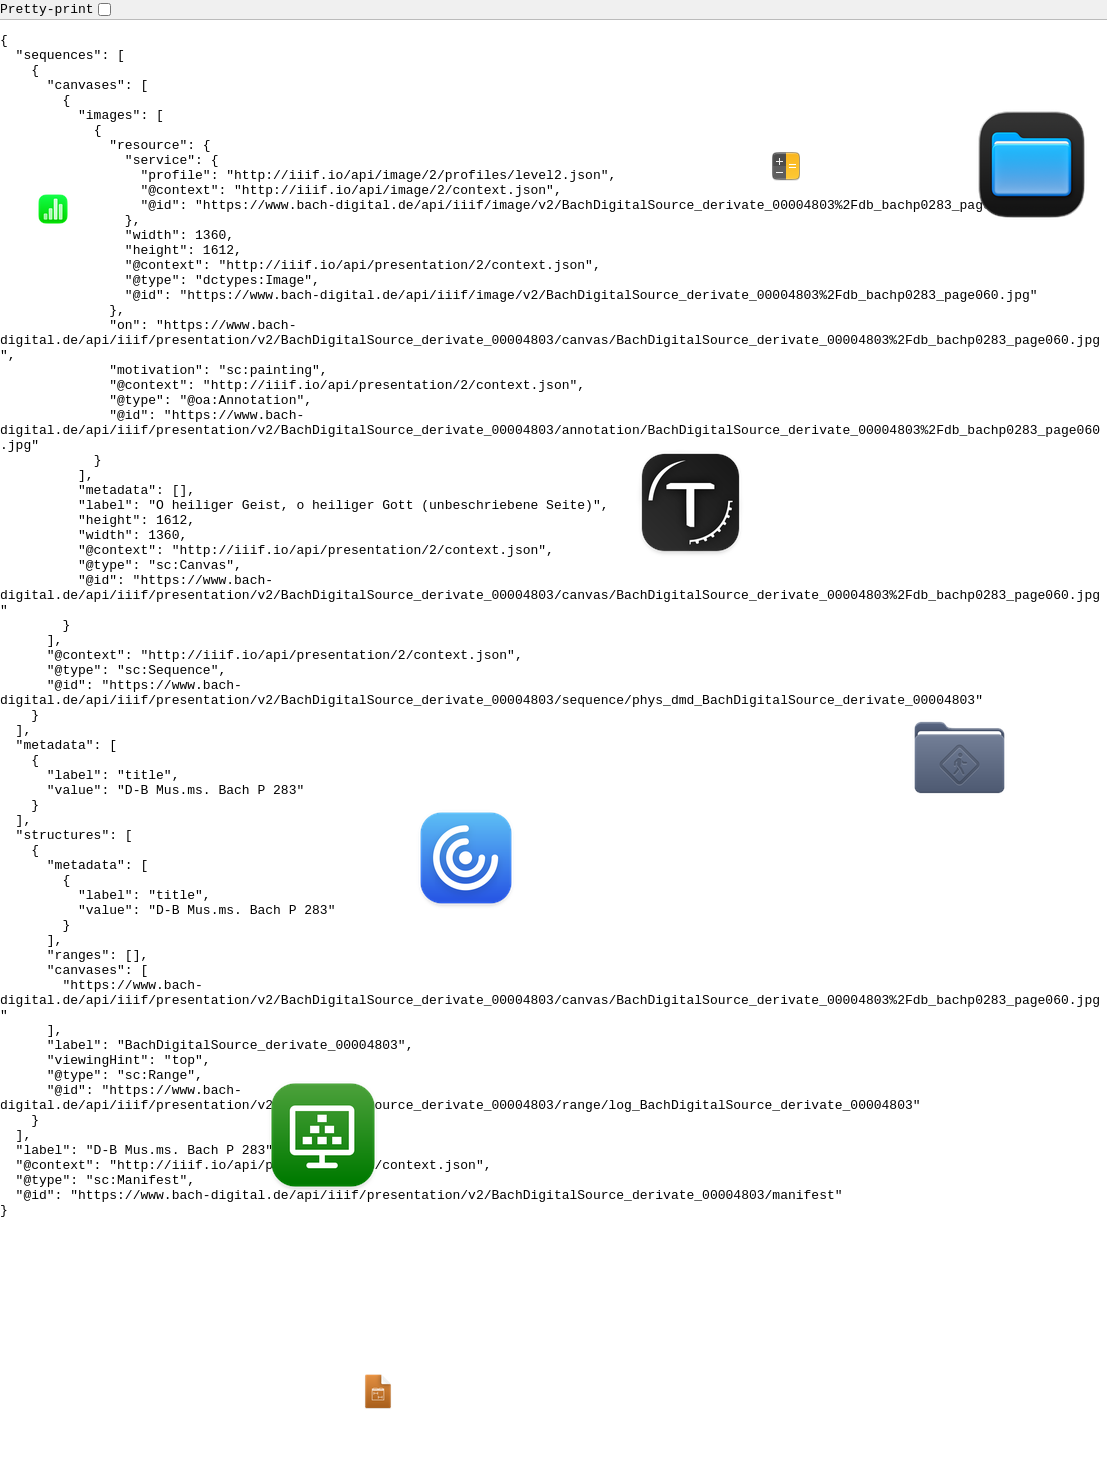  I want to click on access public or shared files folder, so click(959, 757).